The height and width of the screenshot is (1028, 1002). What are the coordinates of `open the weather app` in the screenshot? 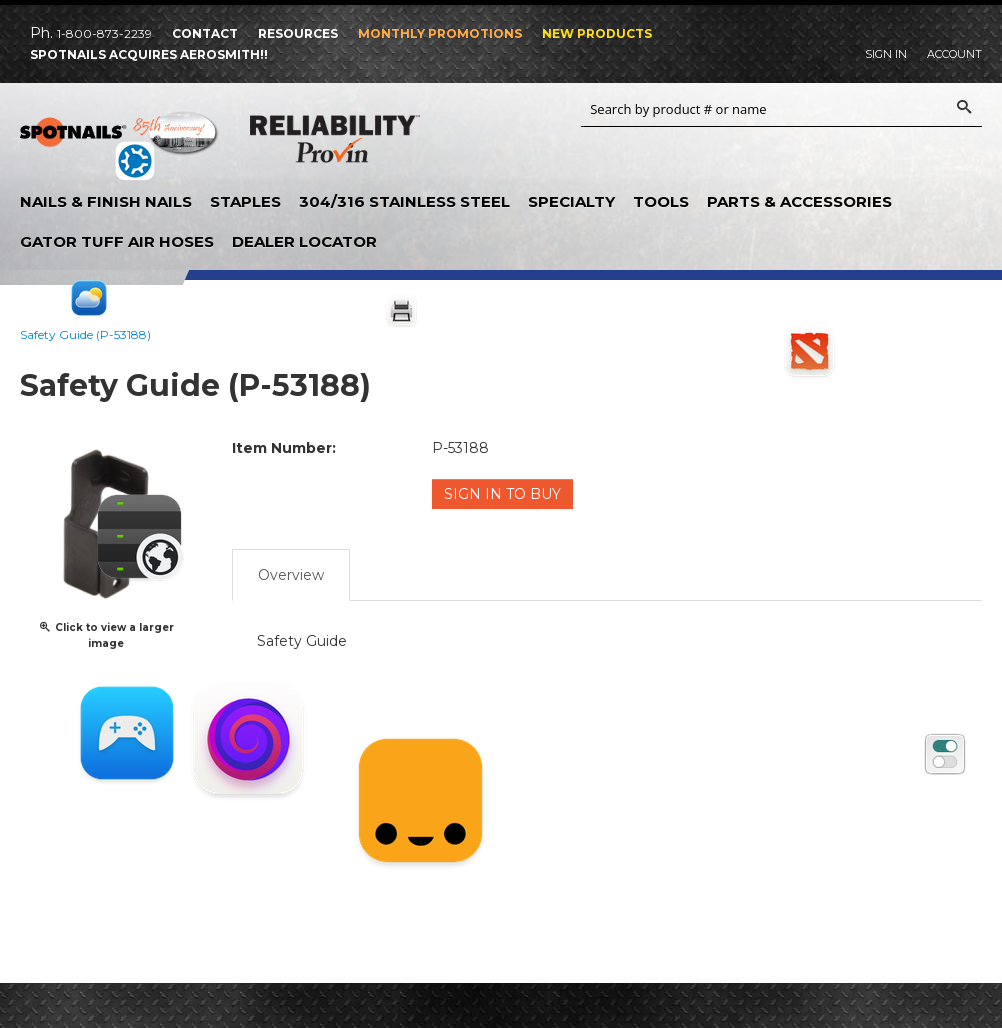 It's located at (89, 298).